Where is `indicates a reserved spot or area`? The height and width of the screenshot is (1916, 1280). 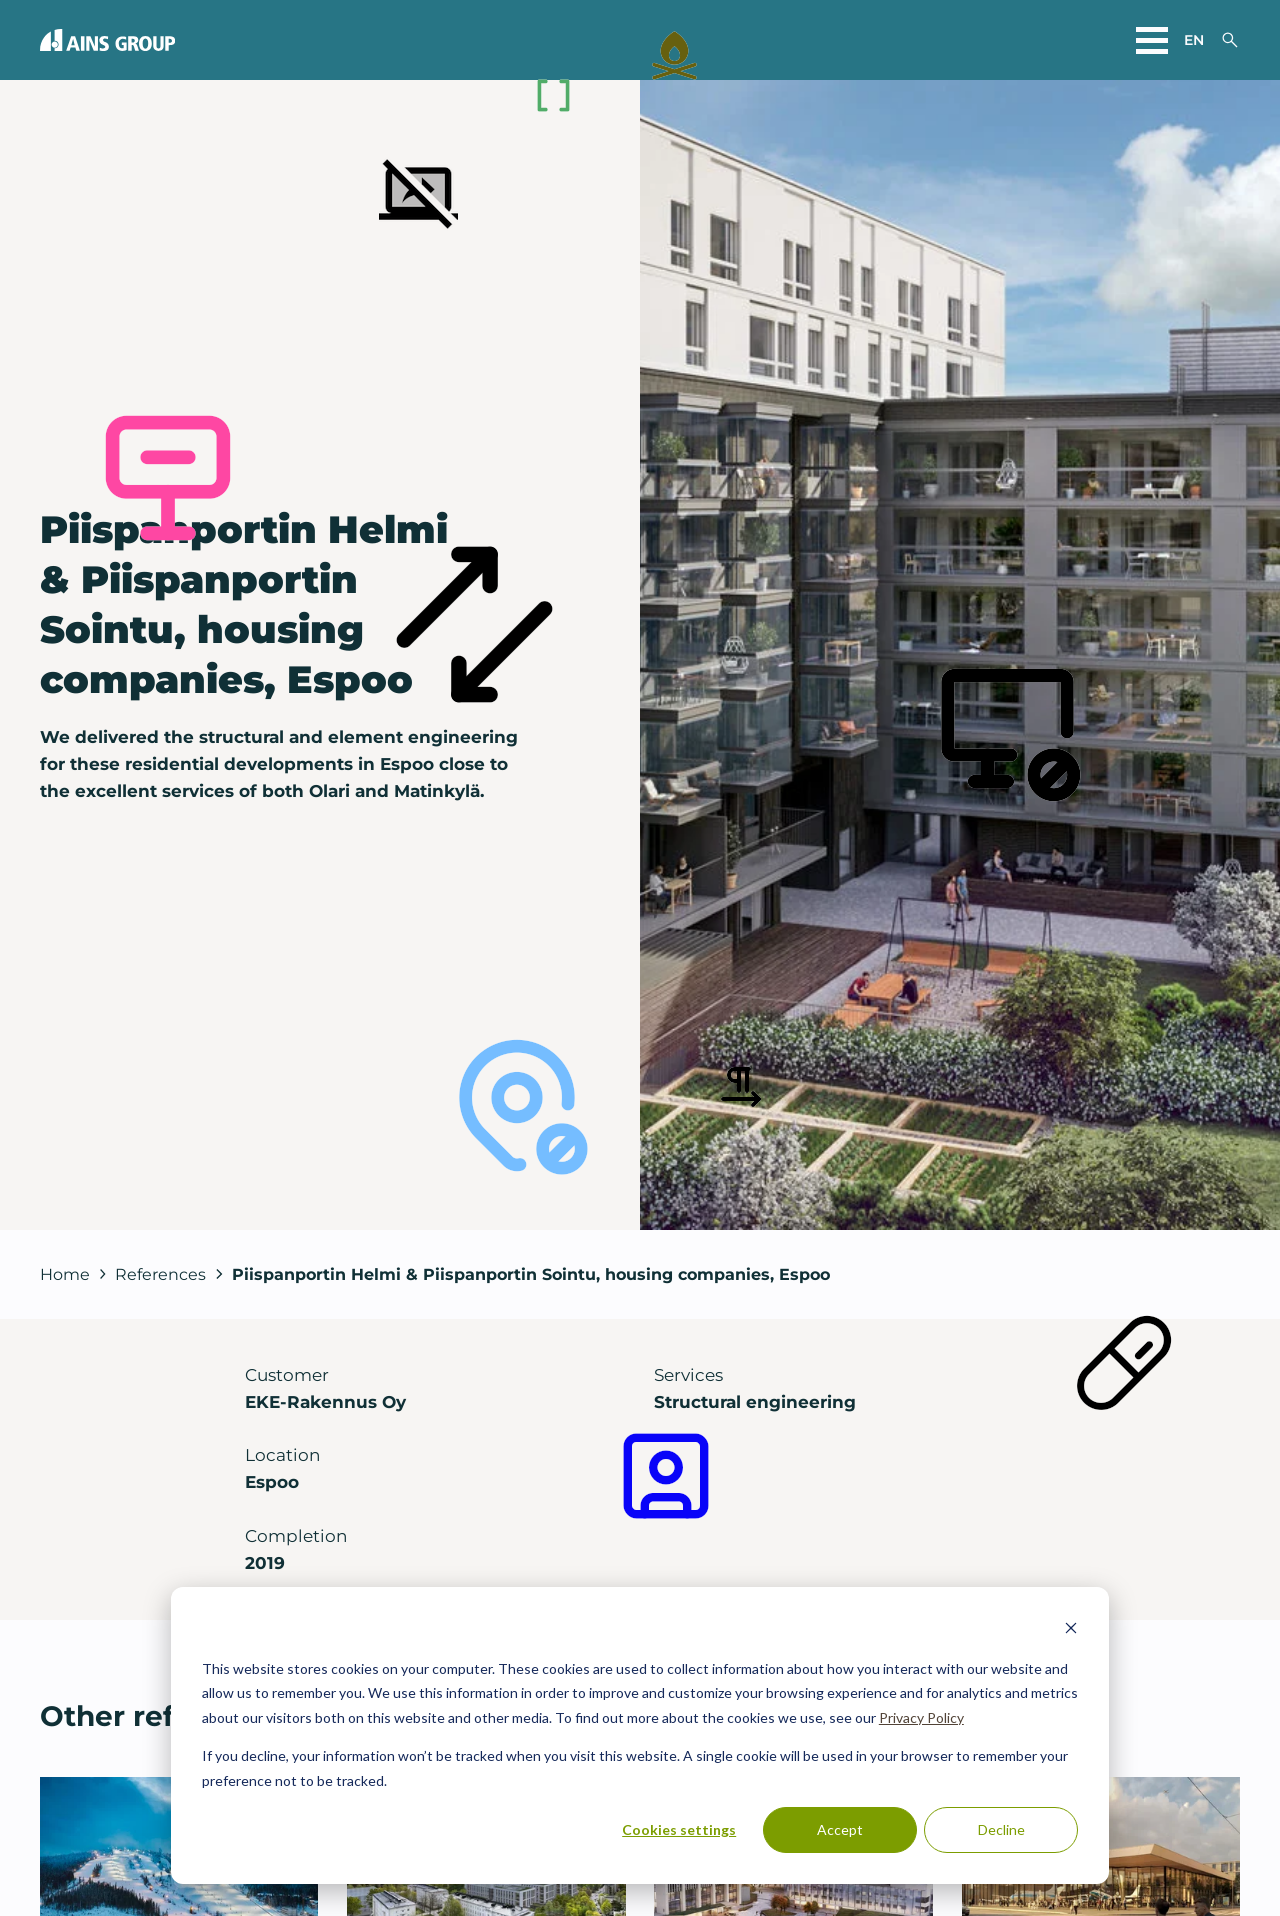
indicates a reserved spot or area is located at coordinates (168, 478).